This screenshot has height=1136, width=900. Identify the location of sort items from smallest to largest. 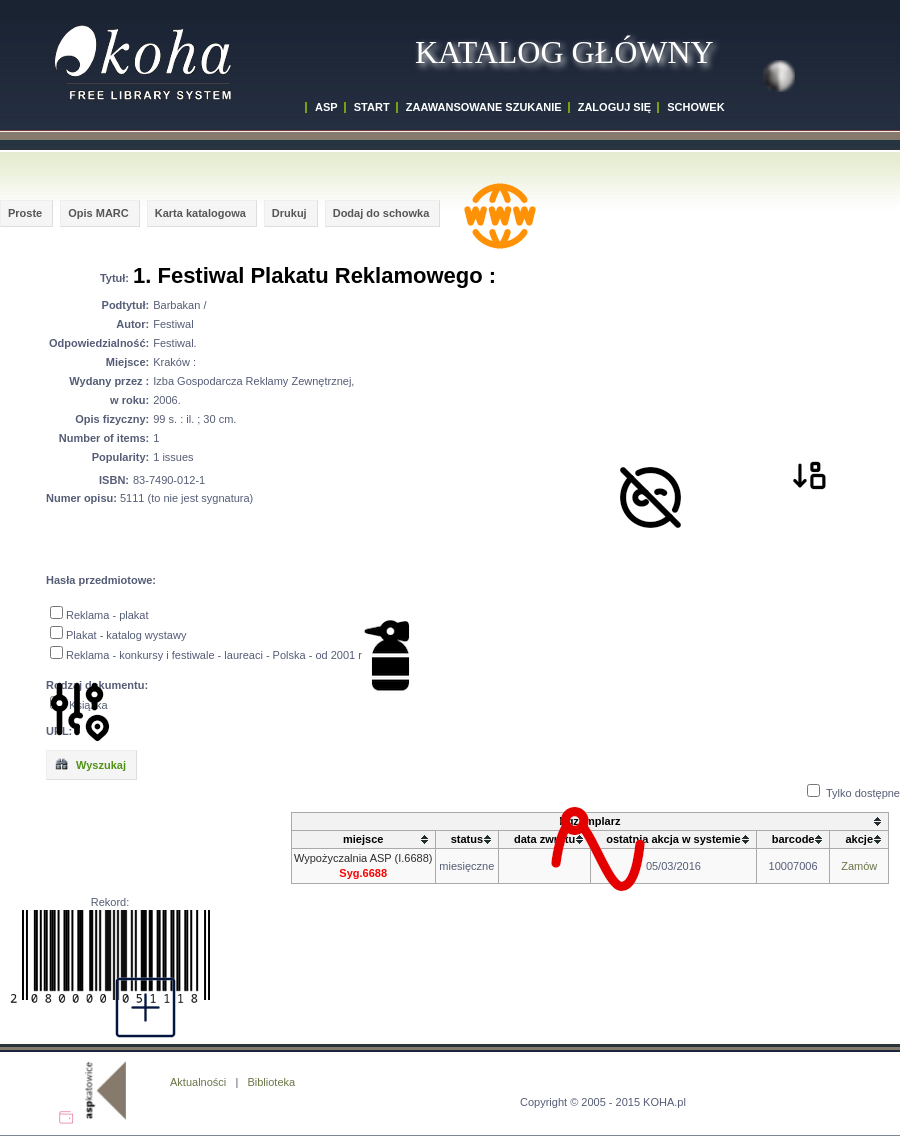
(808, 475).